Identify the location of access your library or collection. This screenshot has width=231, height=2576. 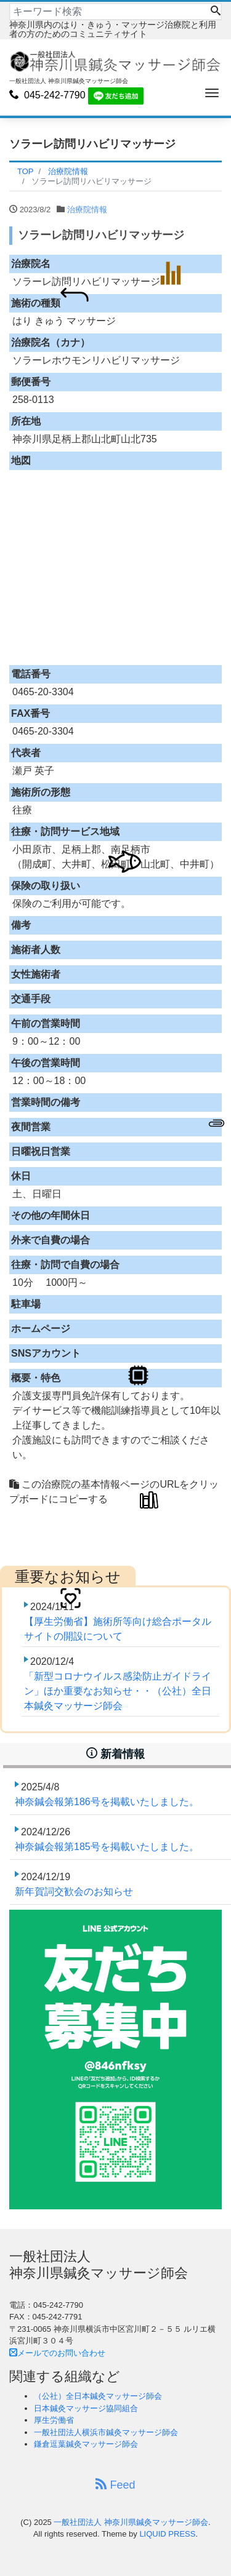
(149, 1500).